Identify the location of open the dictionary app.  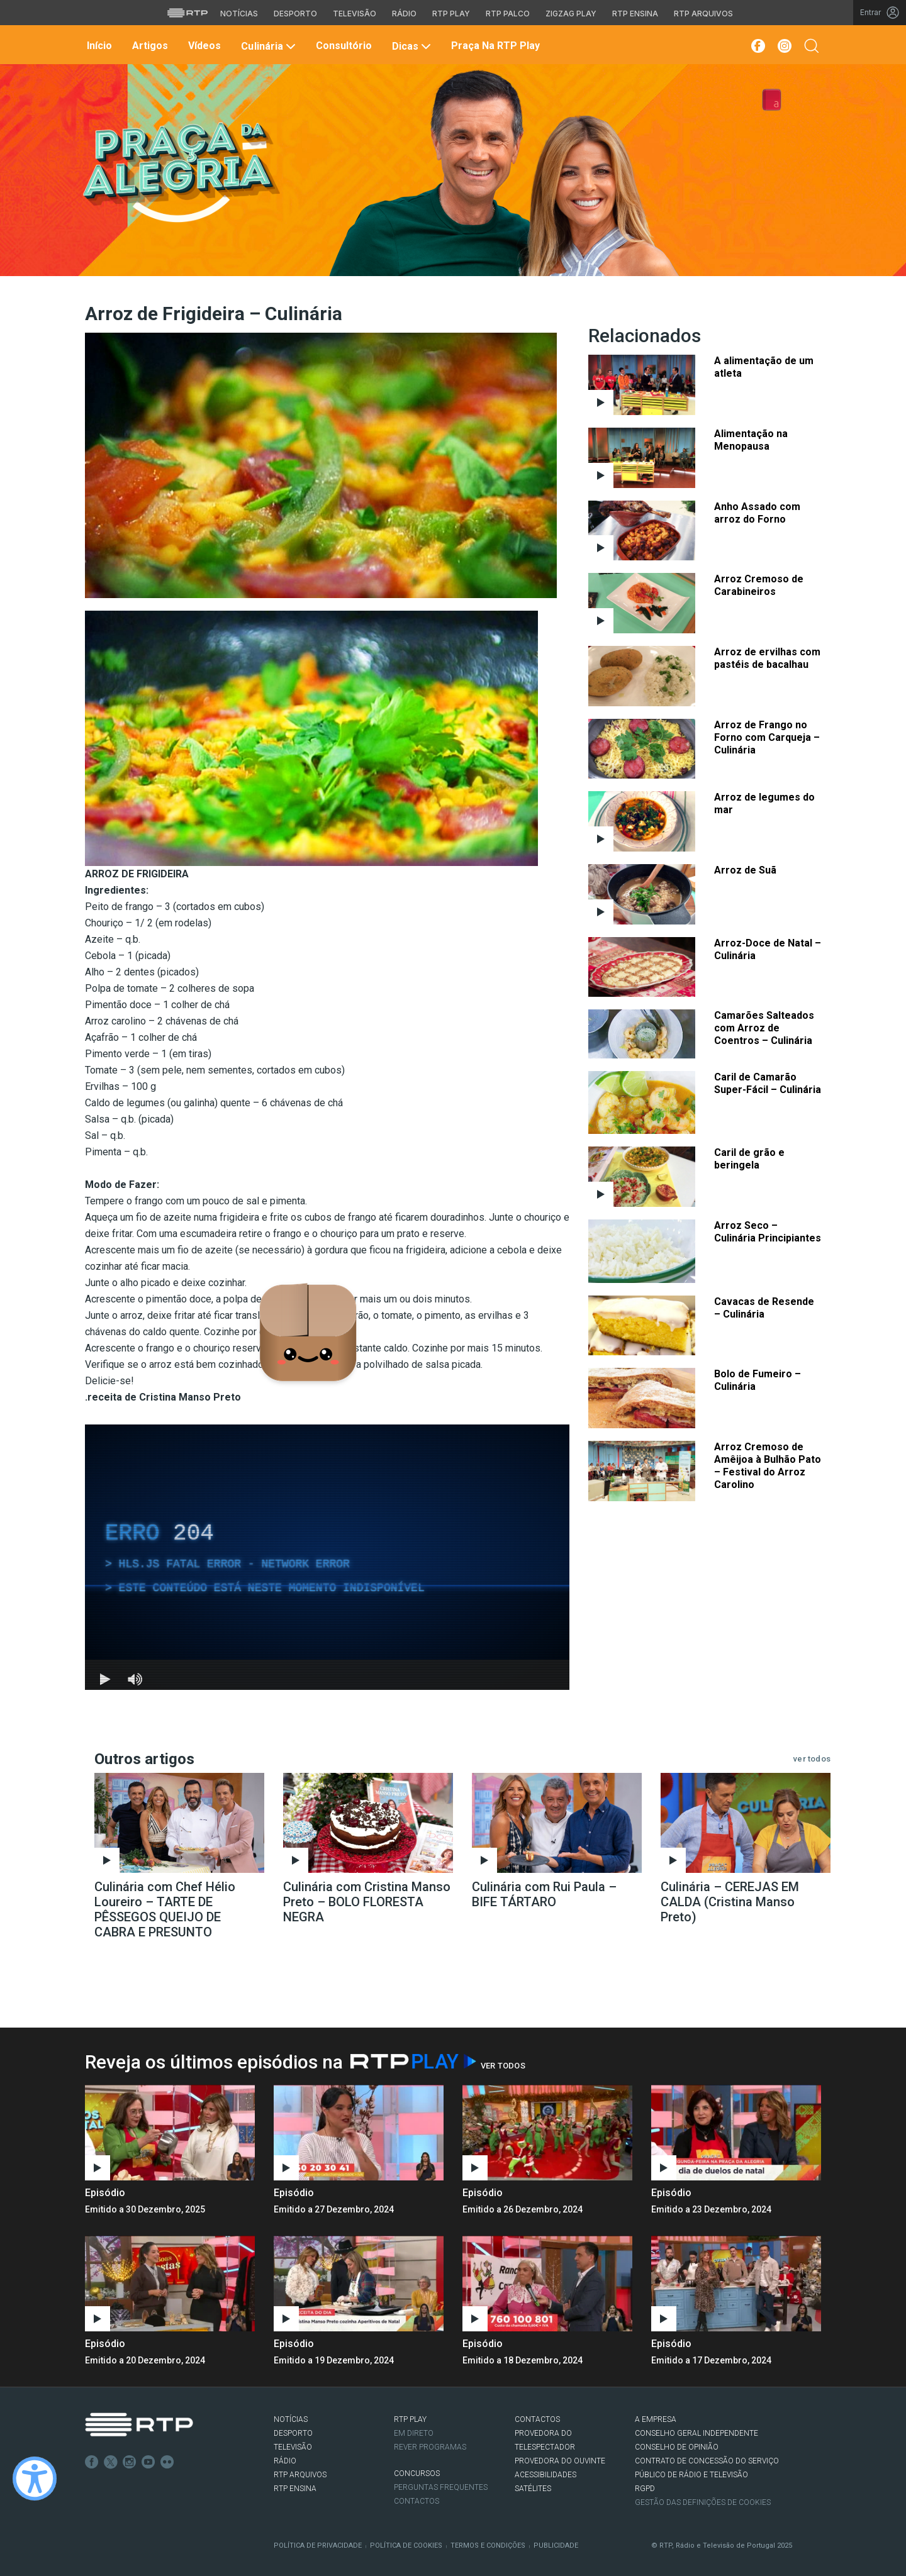
(771, 99).